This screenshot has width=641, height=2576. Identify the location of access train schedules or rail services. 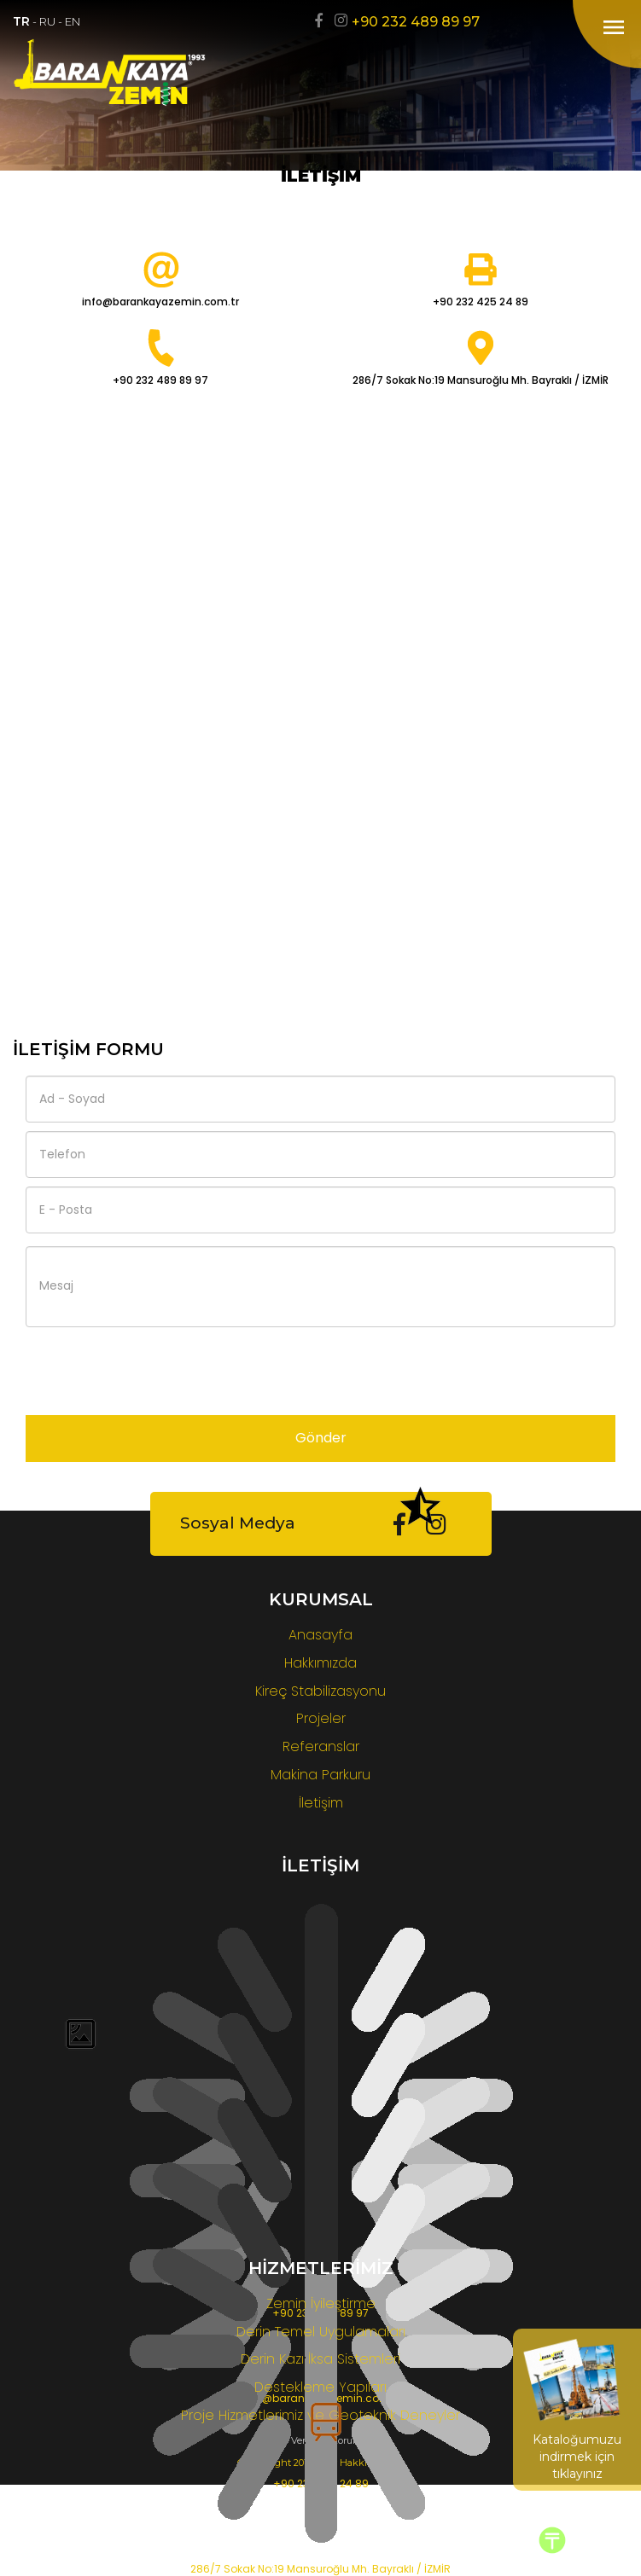
(326, 2421).